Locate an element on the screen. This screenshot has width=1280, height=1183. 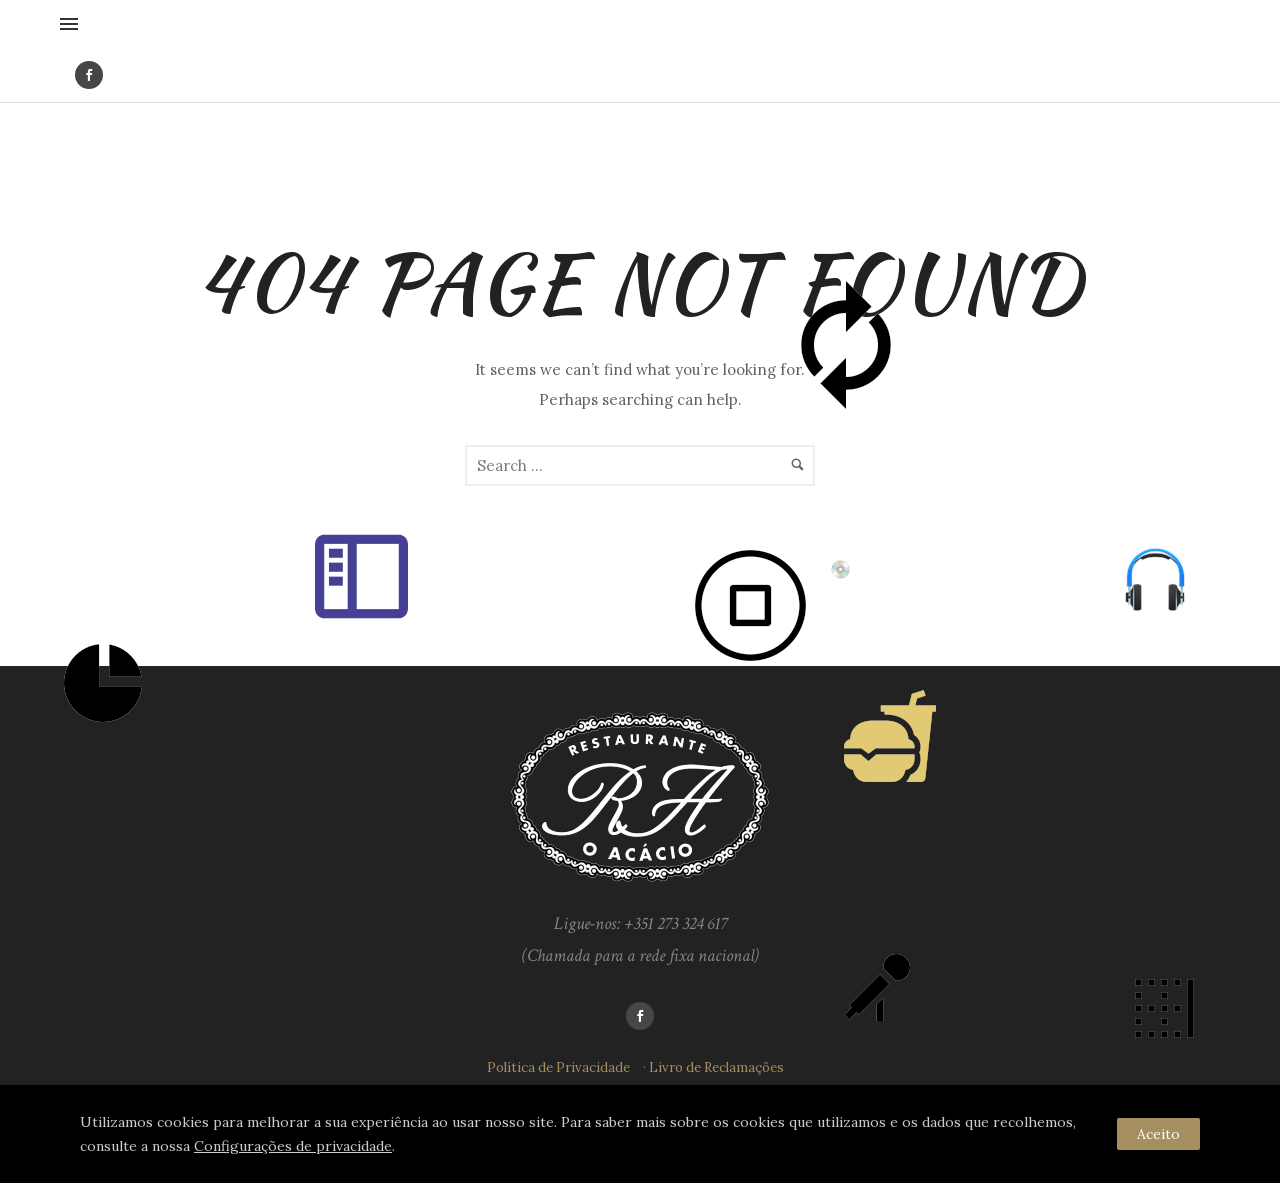
access audio or headphone settings is located at coordinates (1155, 583).